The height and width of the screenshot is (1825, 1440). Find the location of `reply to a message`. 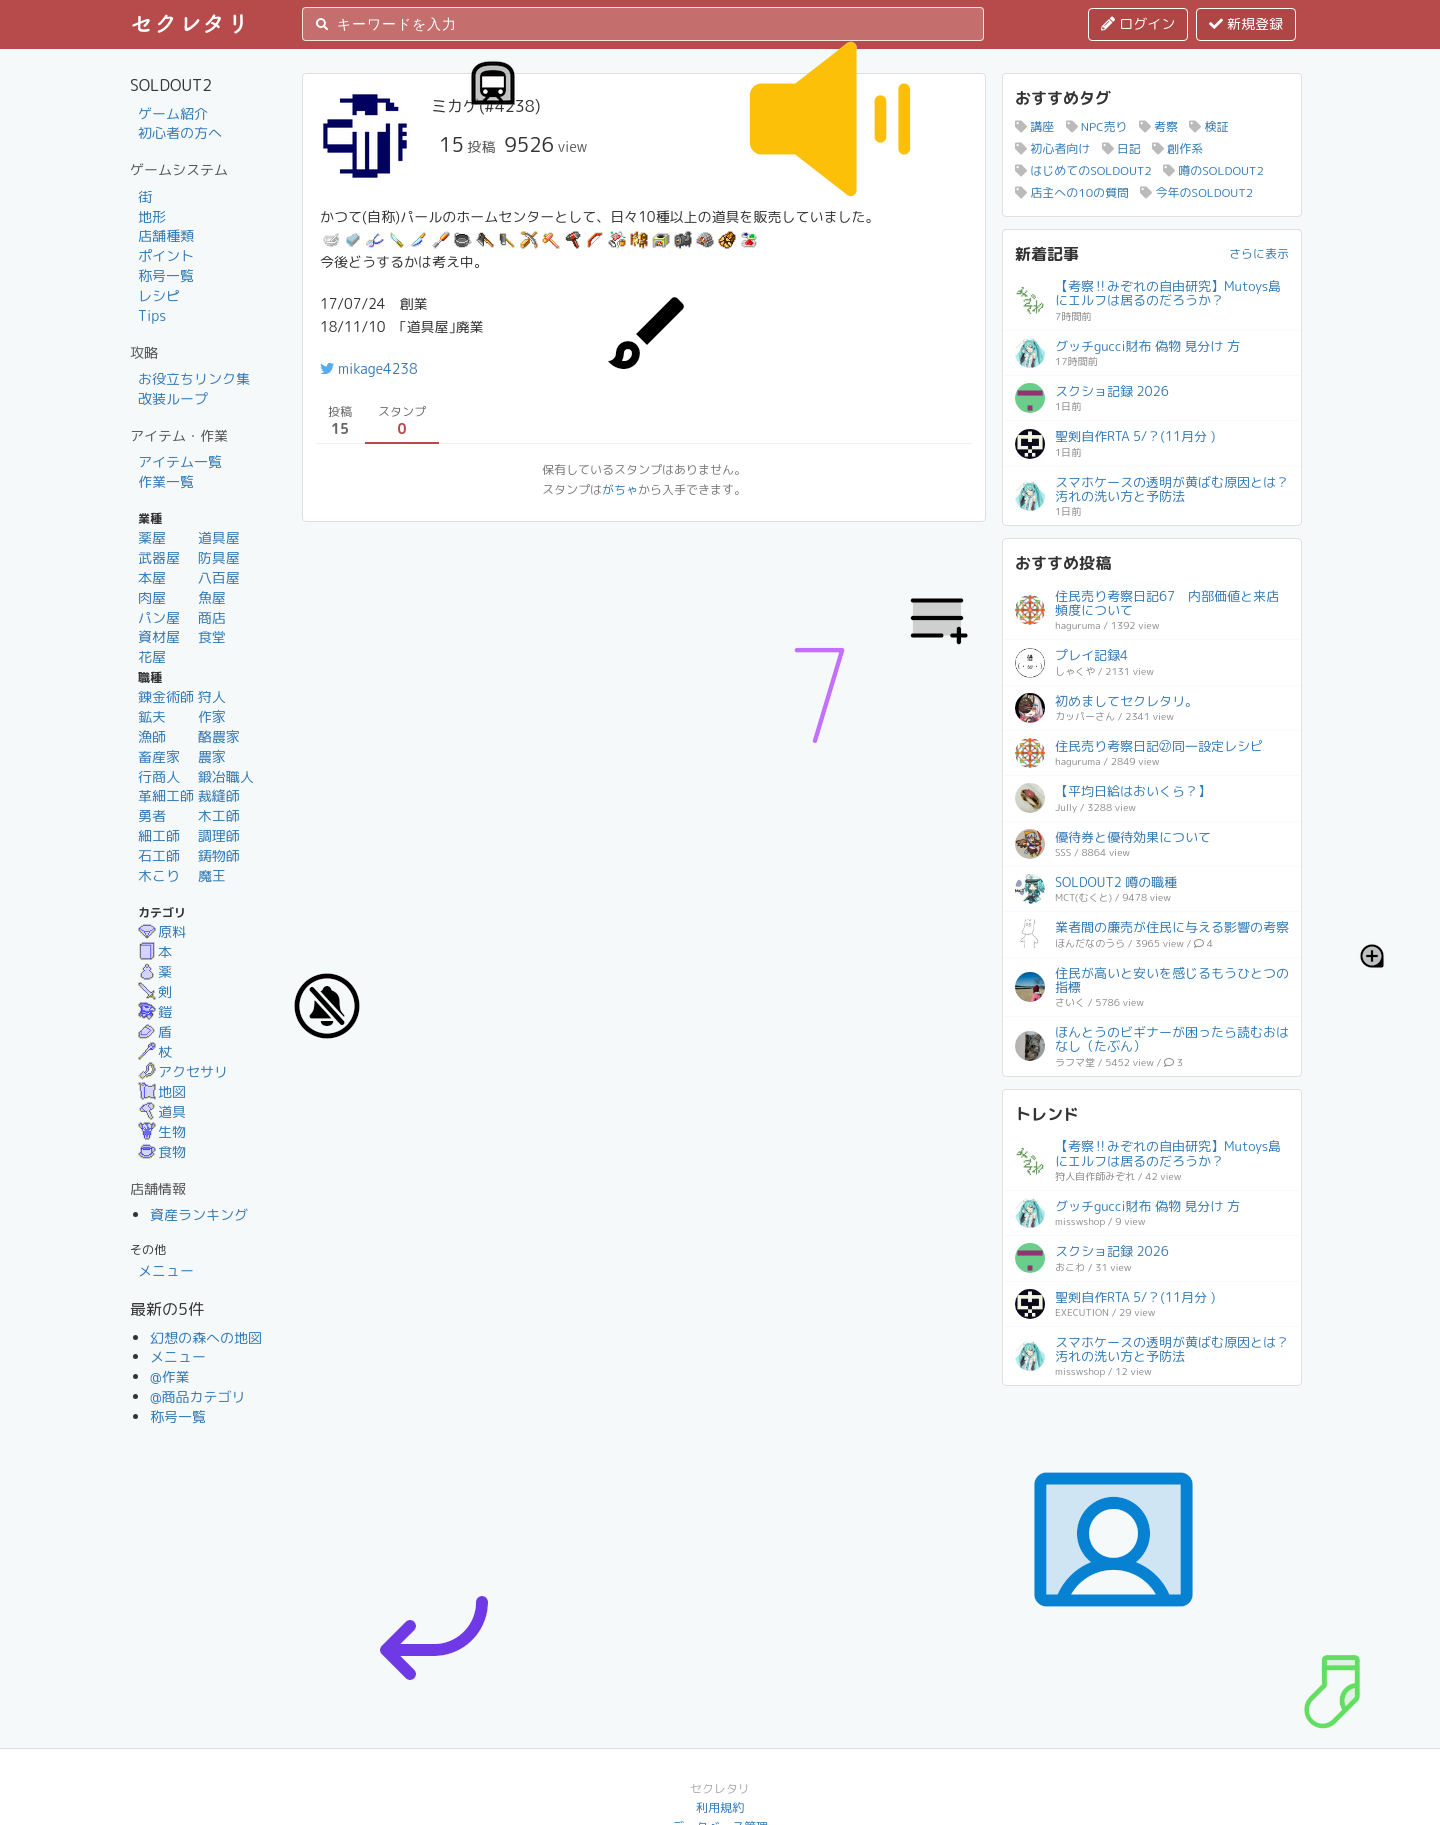

reply to a message is located at coordinates (434, 1638).